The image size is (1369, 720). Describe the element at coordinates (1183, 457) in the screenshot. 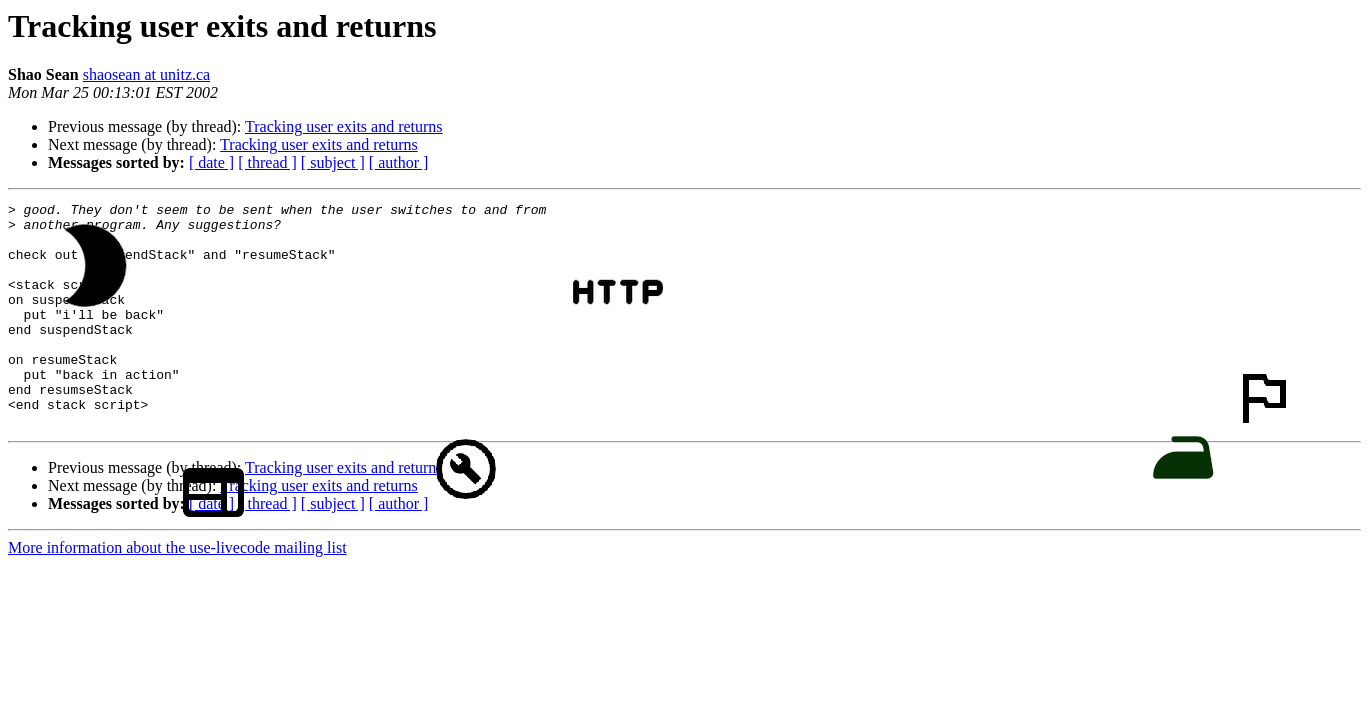

I see `ironing or garment care instructions` at that location.